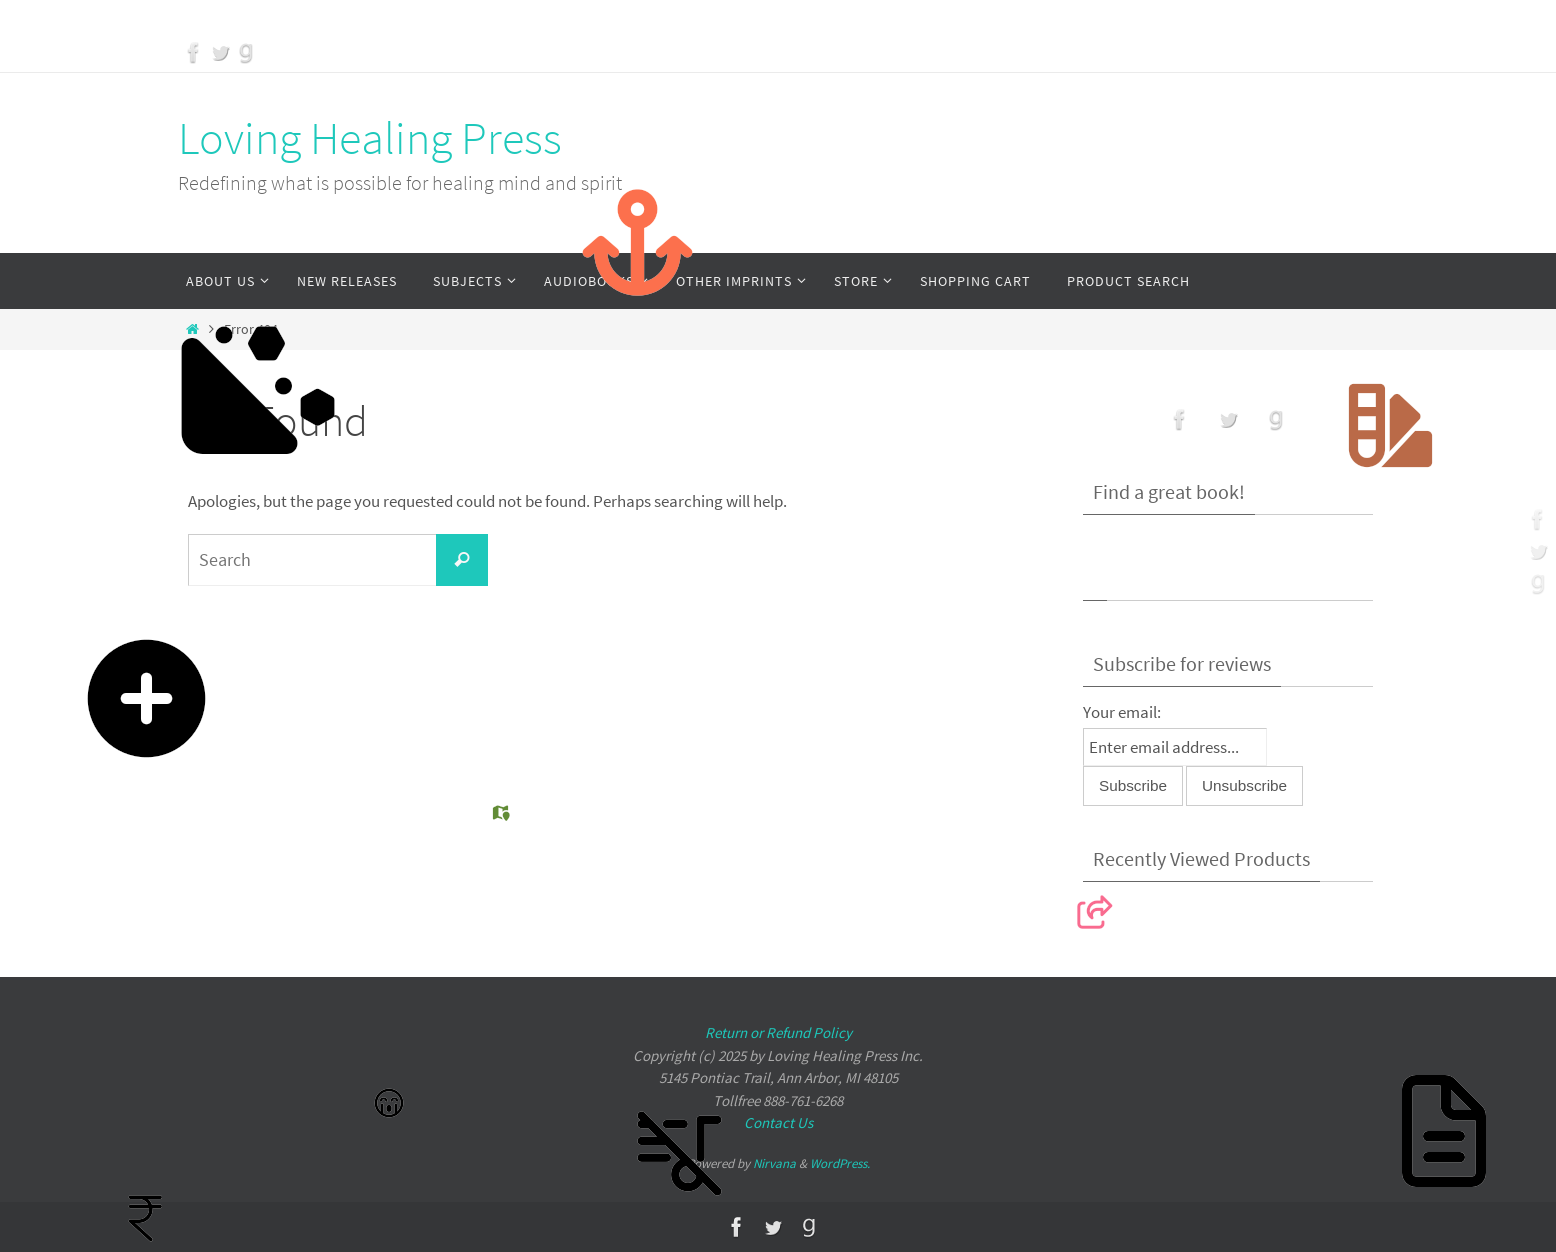 The image size is (1556, 1252). What do you see at coordinates (637, 242) in the screenshot?
I see `create an anchor link or bookmark point` at bounding box center [637, 242].